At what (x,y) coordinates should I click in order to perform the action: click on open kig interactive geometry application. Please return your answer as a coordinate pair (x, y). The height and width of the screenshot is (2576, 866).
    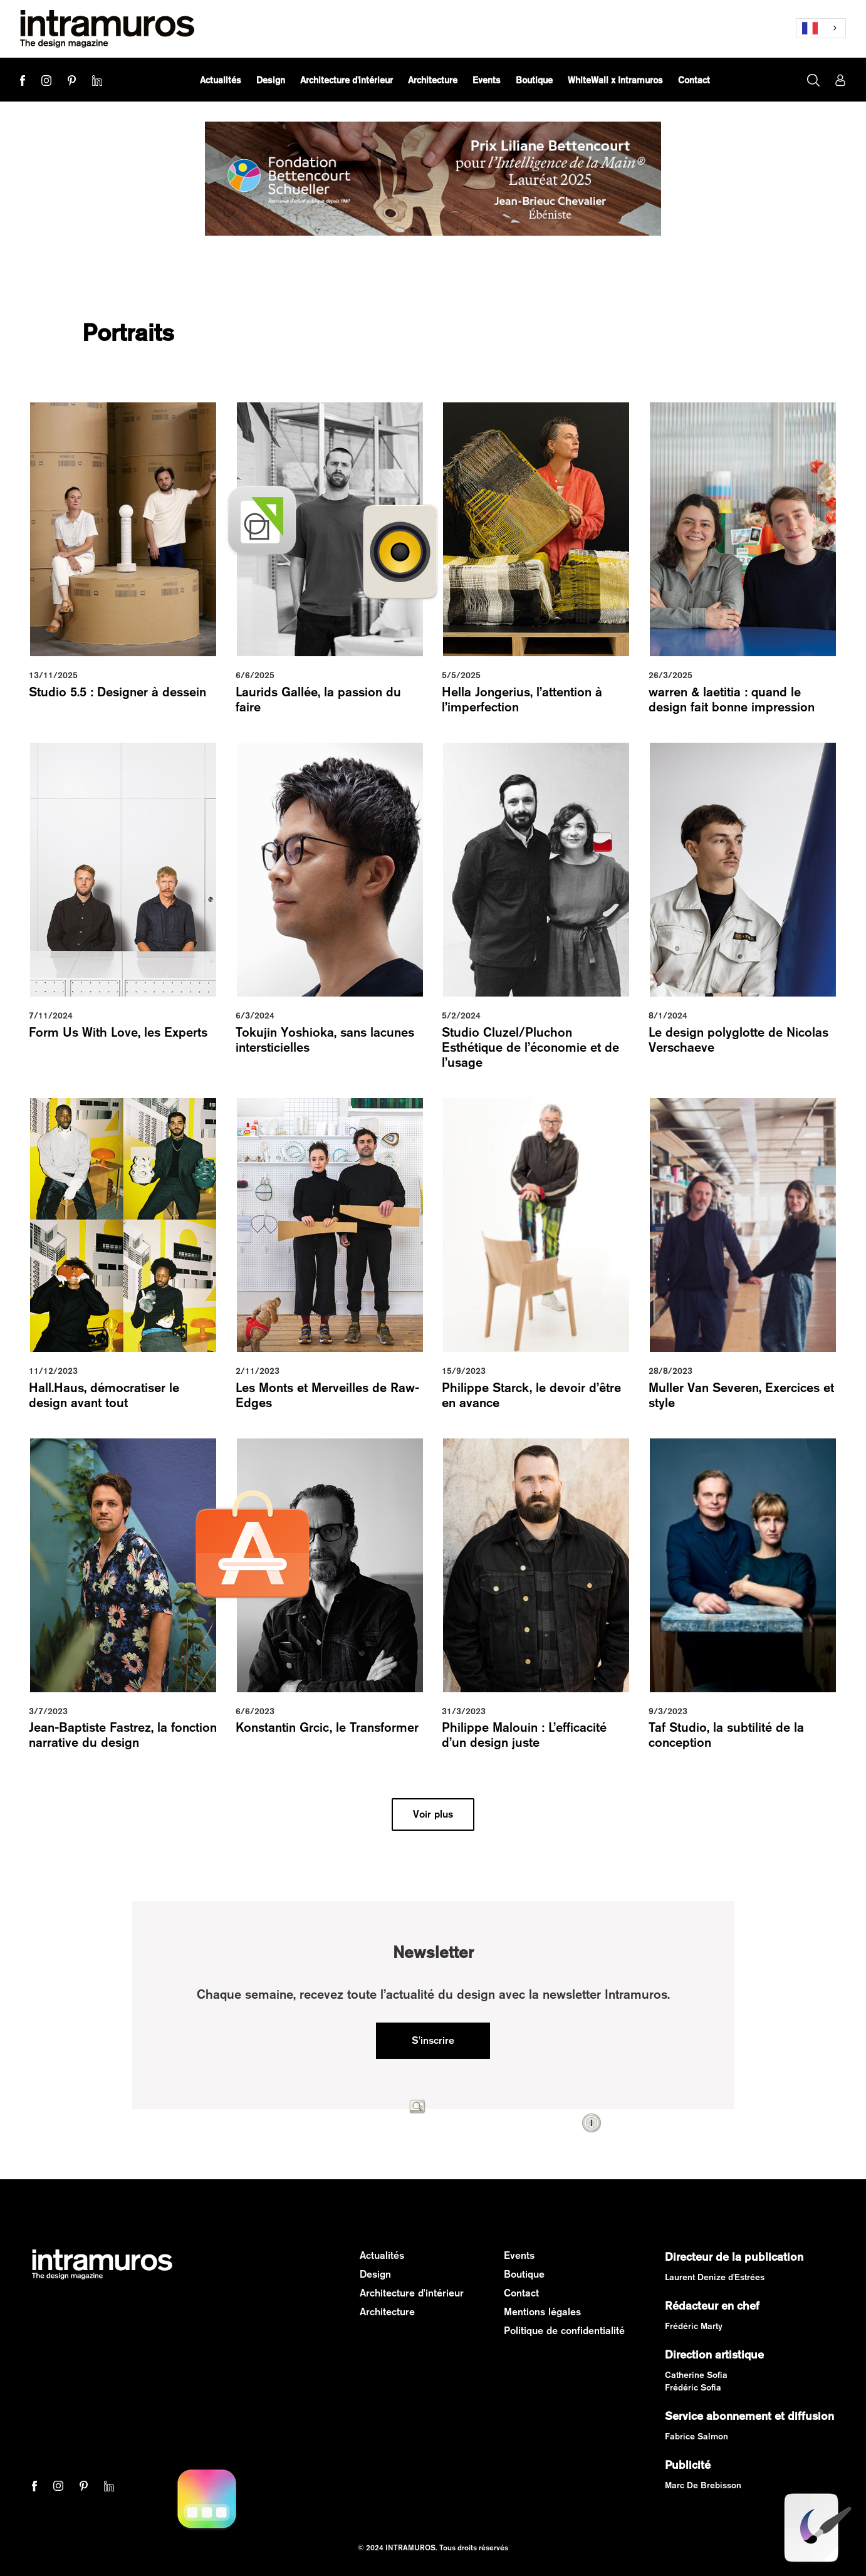
    Looking at the image, I should click on (262, 520).